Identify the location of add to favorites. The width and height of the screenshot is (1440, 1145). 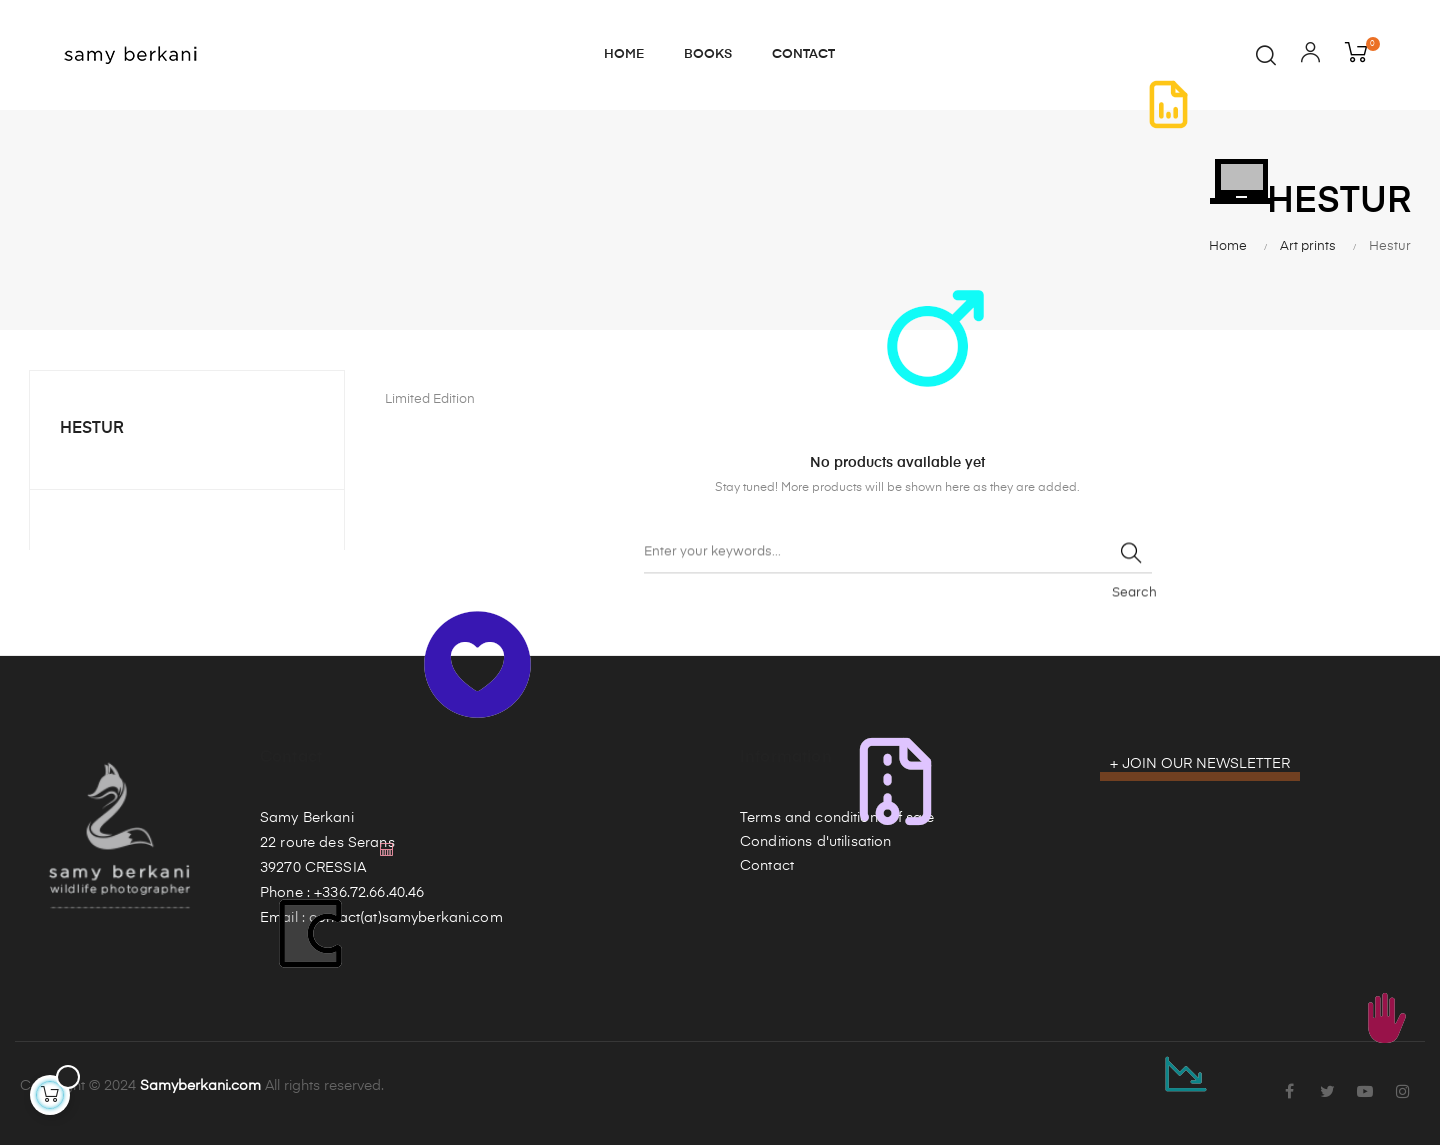
(477, 664).